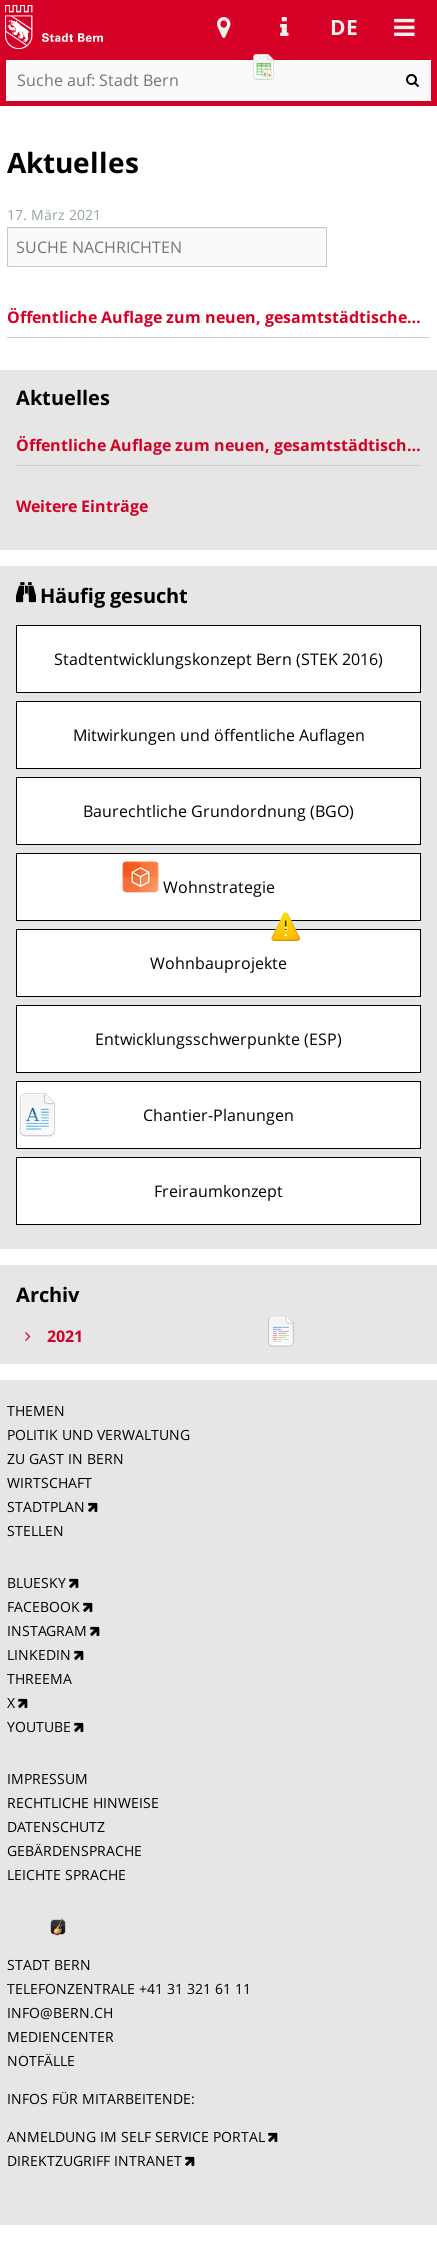  I want to click on access developer tools and settings, so click(281, 1331).